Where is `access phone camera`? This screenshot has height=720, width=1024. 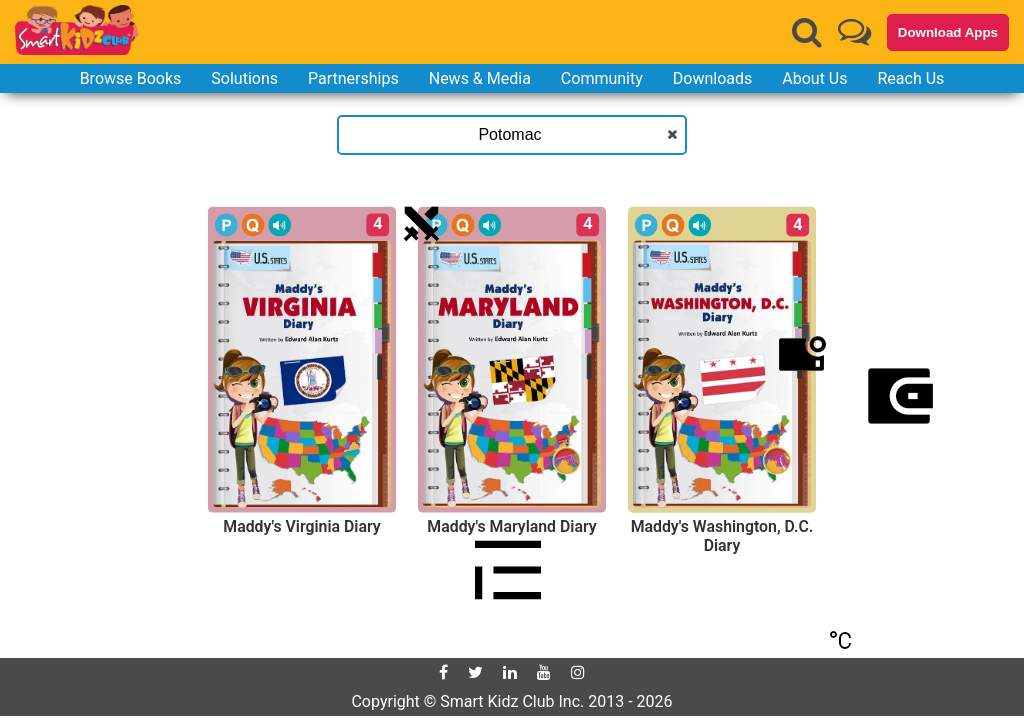
access phone camera is located at coordinates (801, 354).